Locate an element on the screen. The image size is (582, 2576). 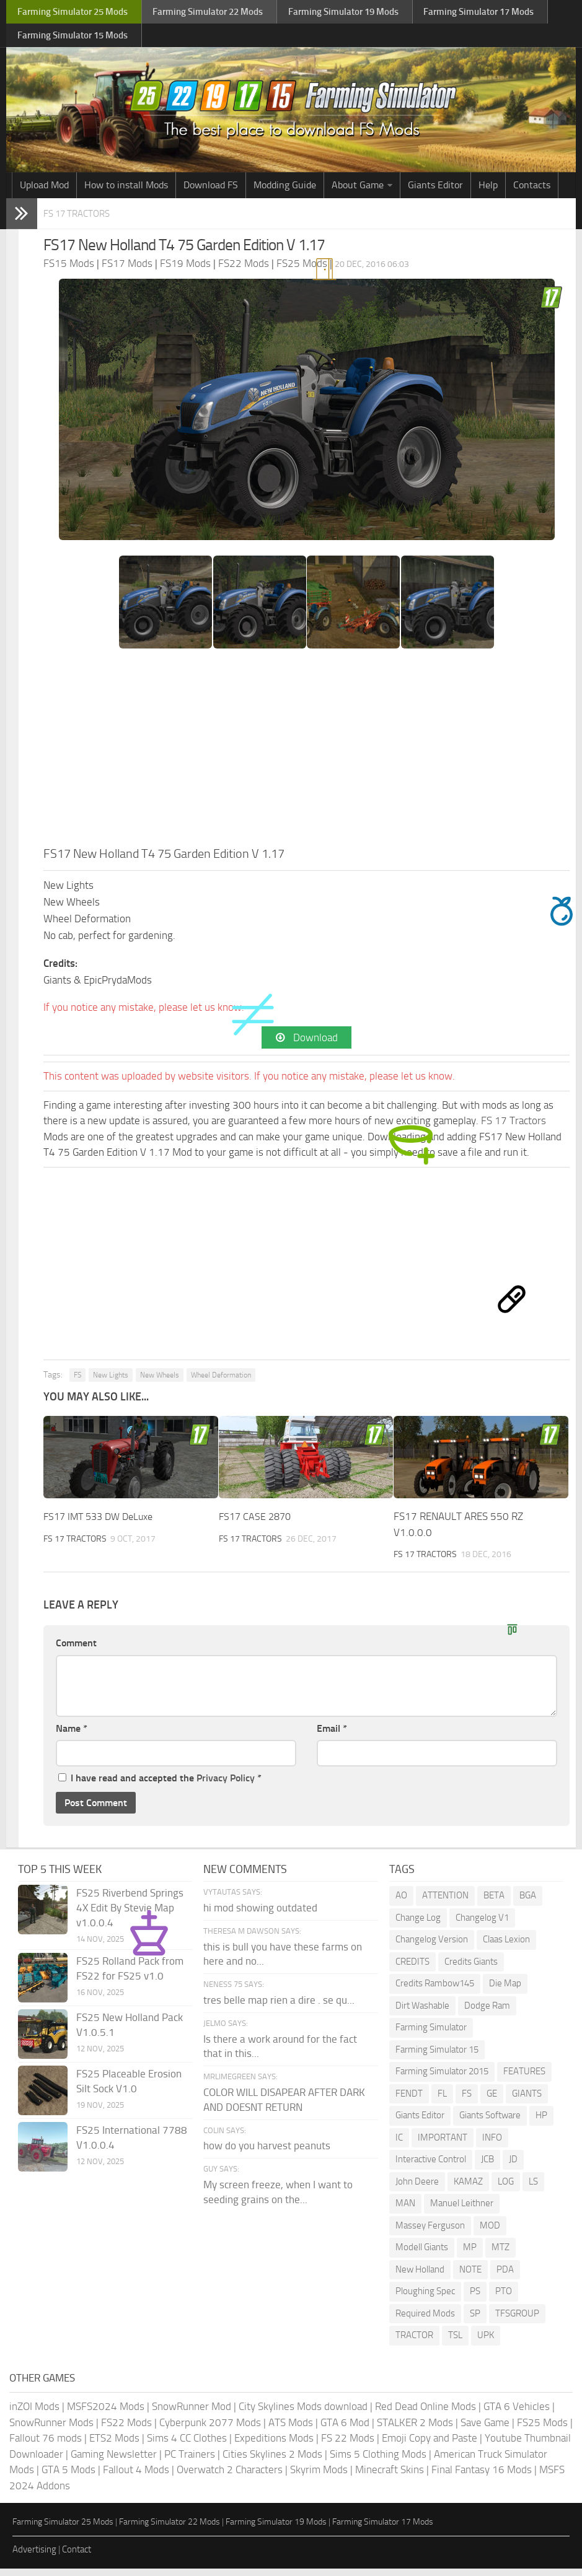
align selected elements to the top is located at coordinates (512, 1629).